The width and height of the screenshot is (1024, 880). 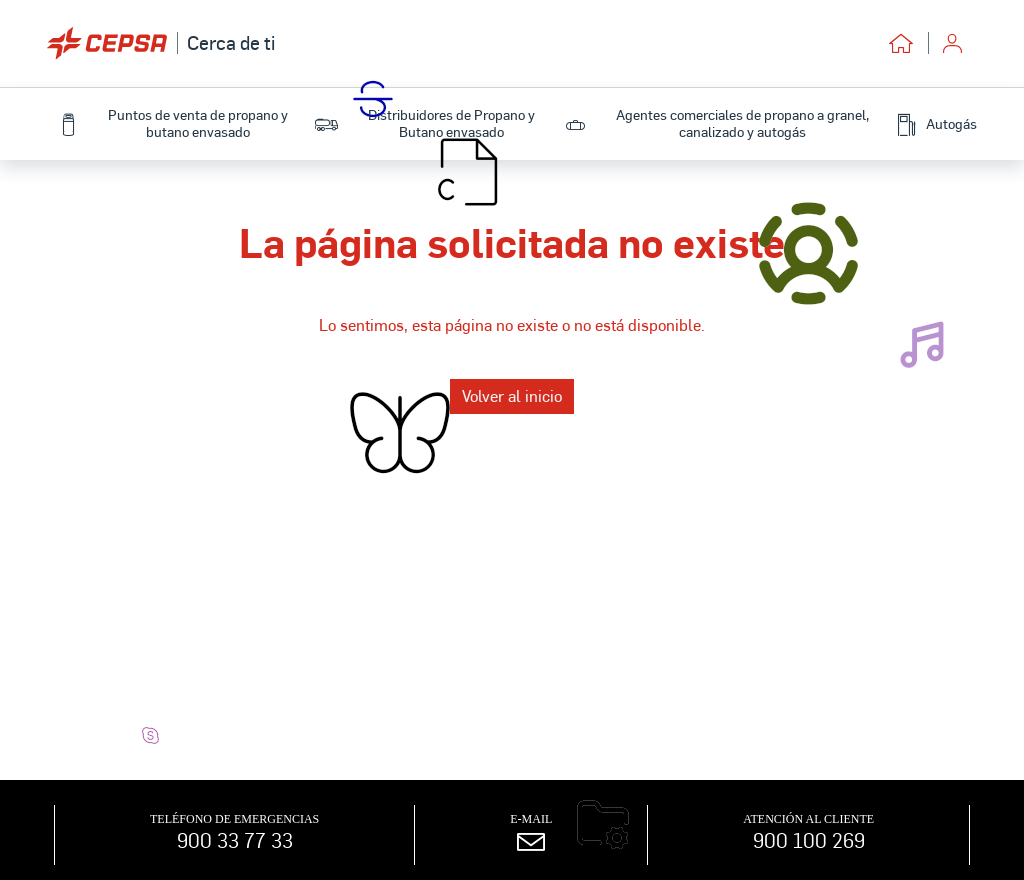 What do you see at coordinates (150, 735) in the screenshot?
I see `open skype app` at bounding box center [150, 735].